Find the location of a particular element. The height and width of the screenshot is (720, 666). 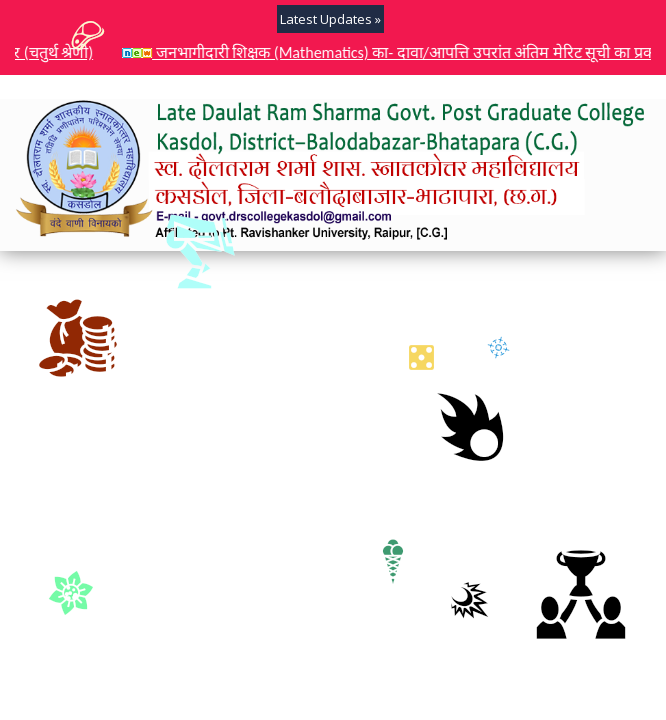

browse meat or protein food options is located at coordinates (88, 36).